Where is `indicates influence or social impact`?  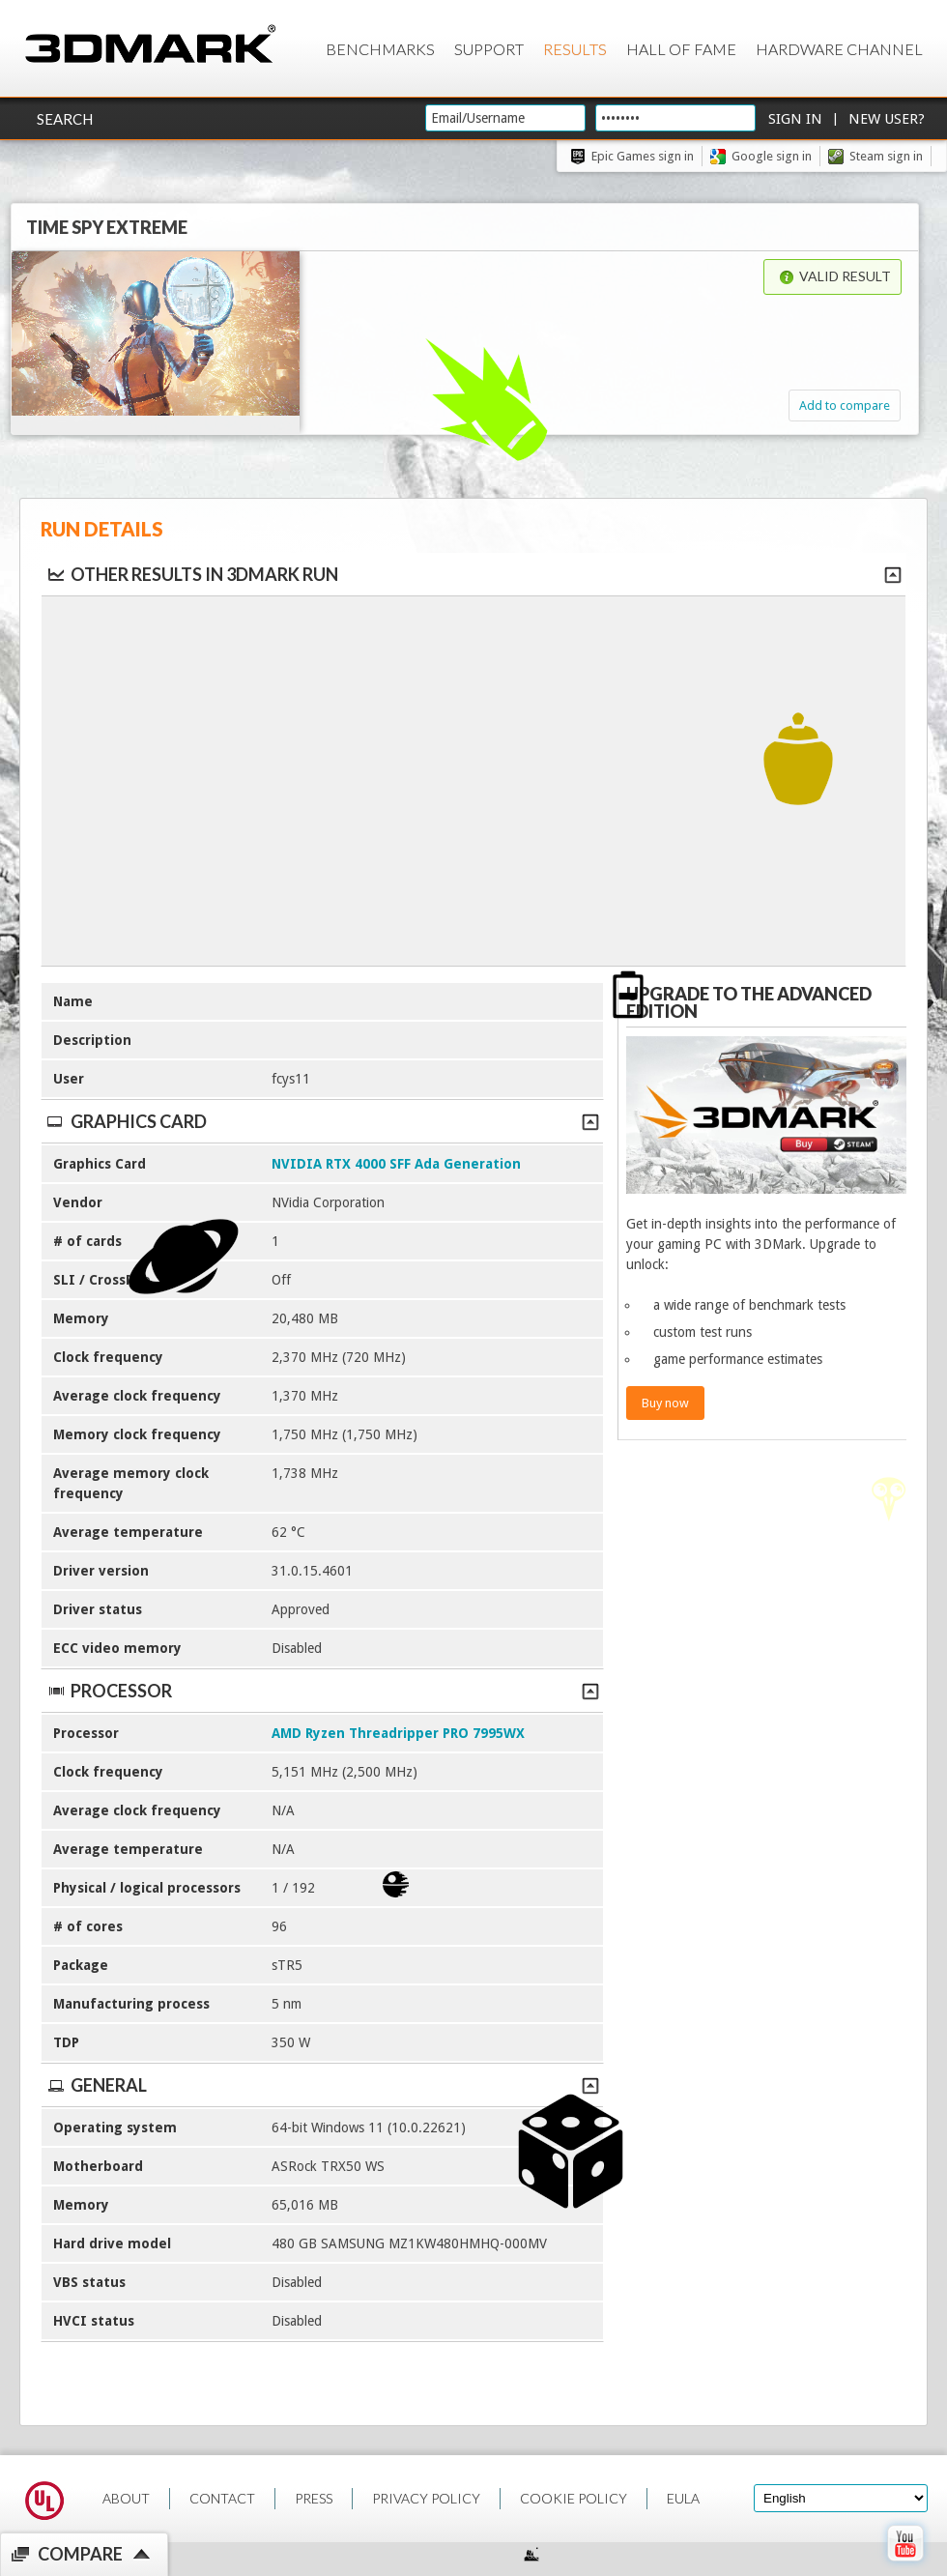 indicates influence or social impact is located at coordinates (485, 399).